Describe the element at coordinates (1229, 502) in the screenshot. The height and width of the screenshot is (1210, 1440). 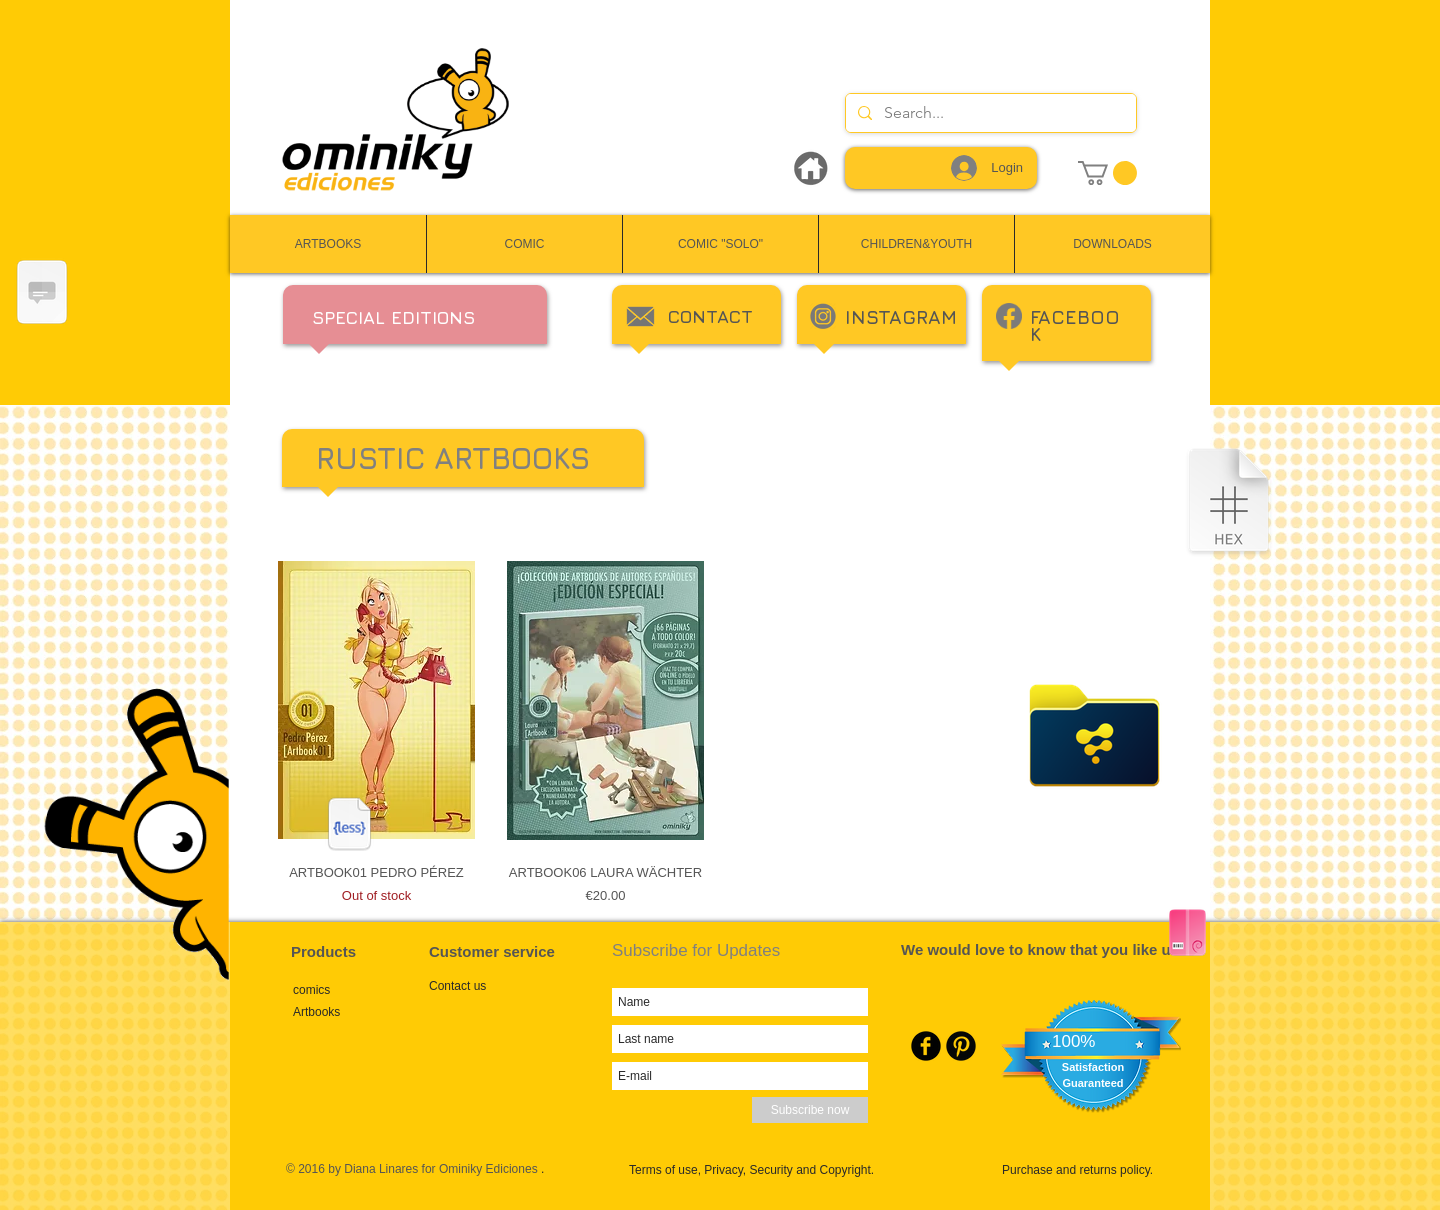
I see `open a hexadecimal data file` at that location.